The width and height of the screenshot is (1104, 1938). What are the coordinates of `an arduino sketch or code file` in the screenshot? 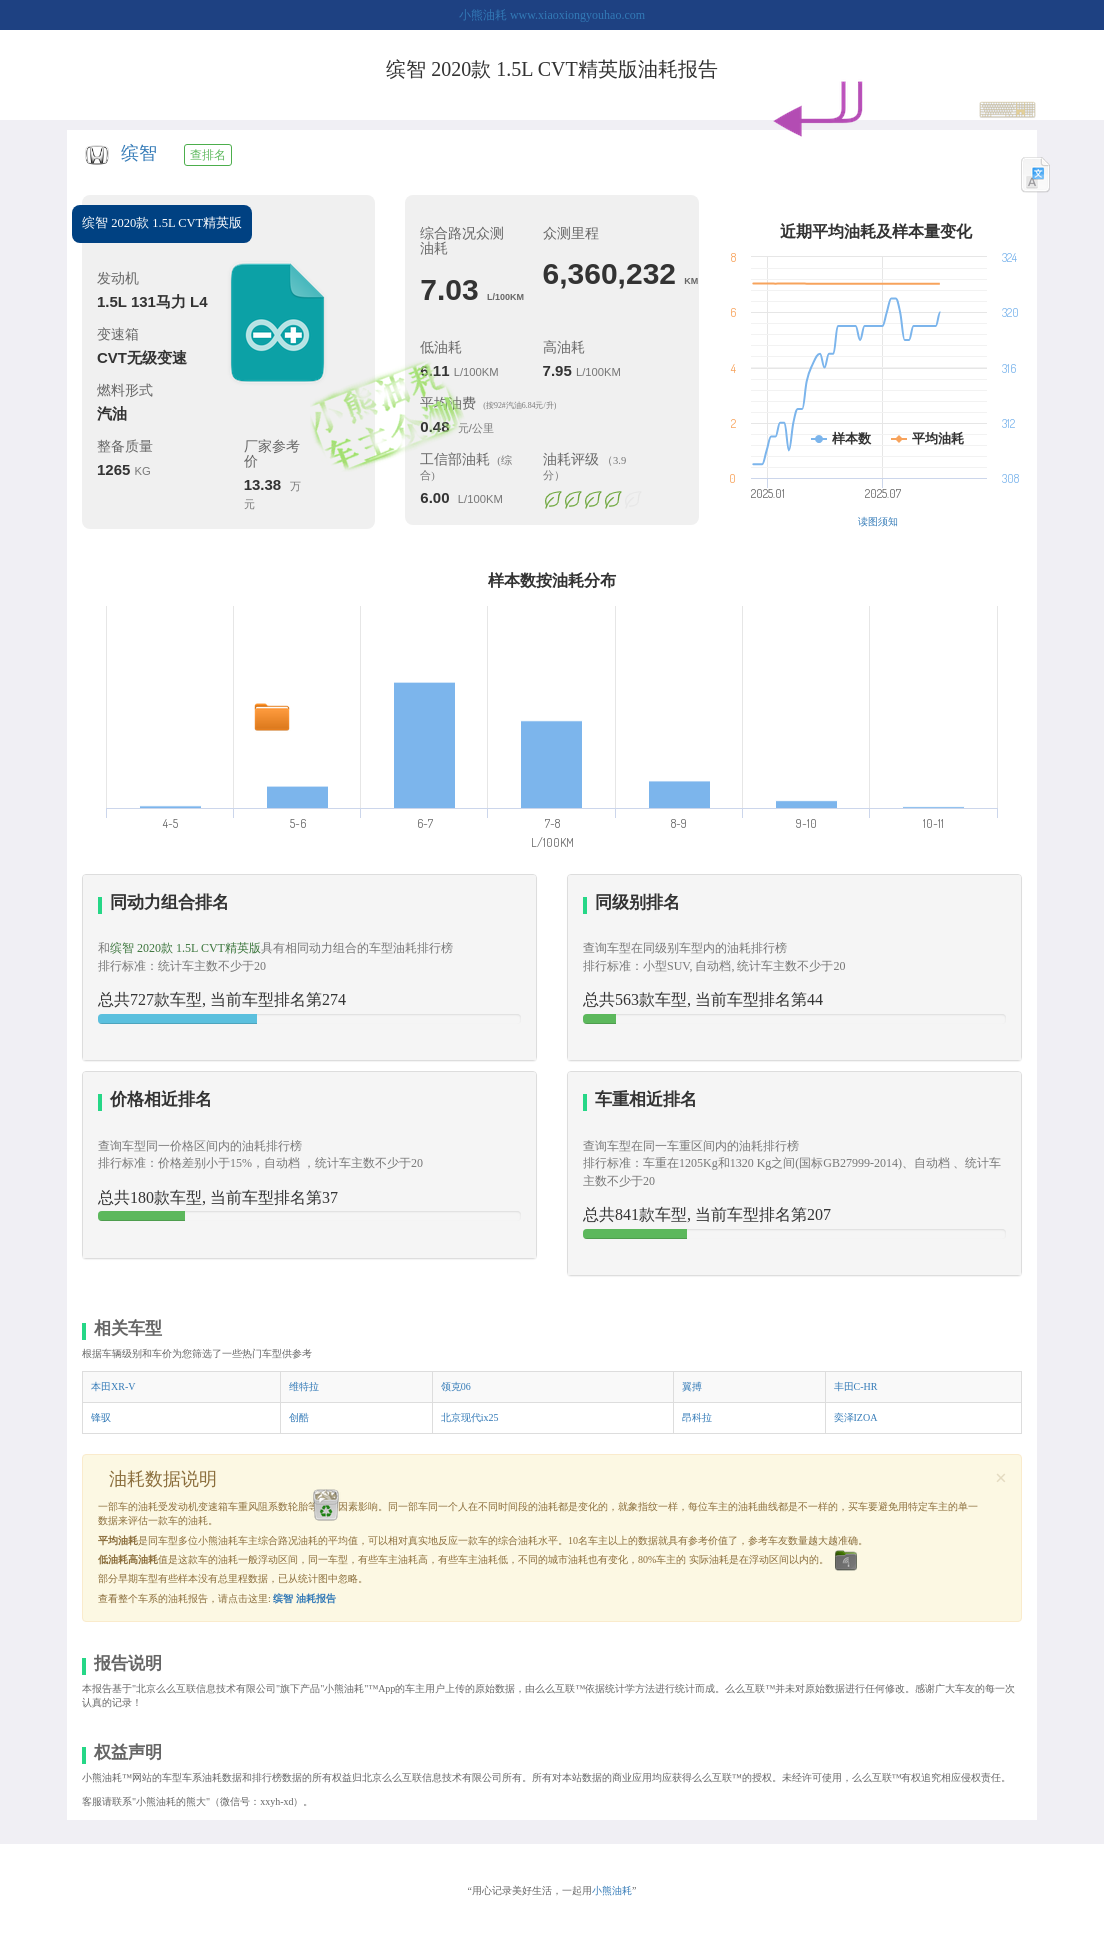 It's located at (277, 322).